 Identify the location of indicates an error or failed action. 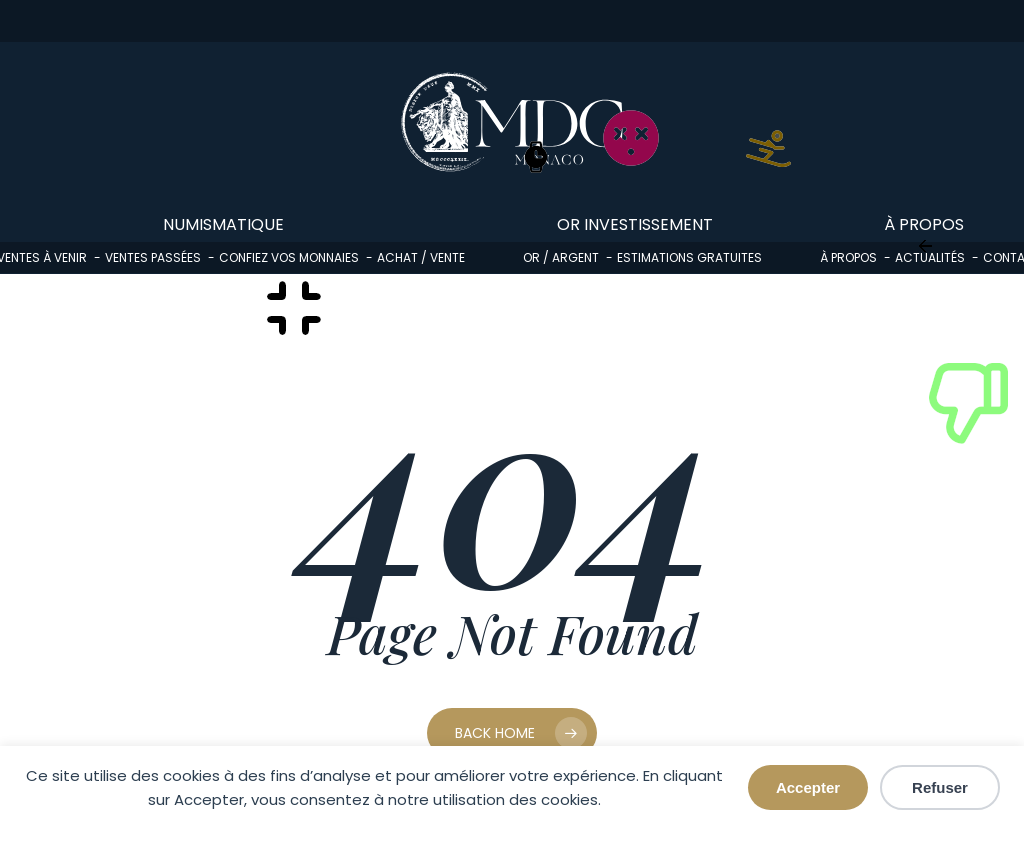
(631, 138).